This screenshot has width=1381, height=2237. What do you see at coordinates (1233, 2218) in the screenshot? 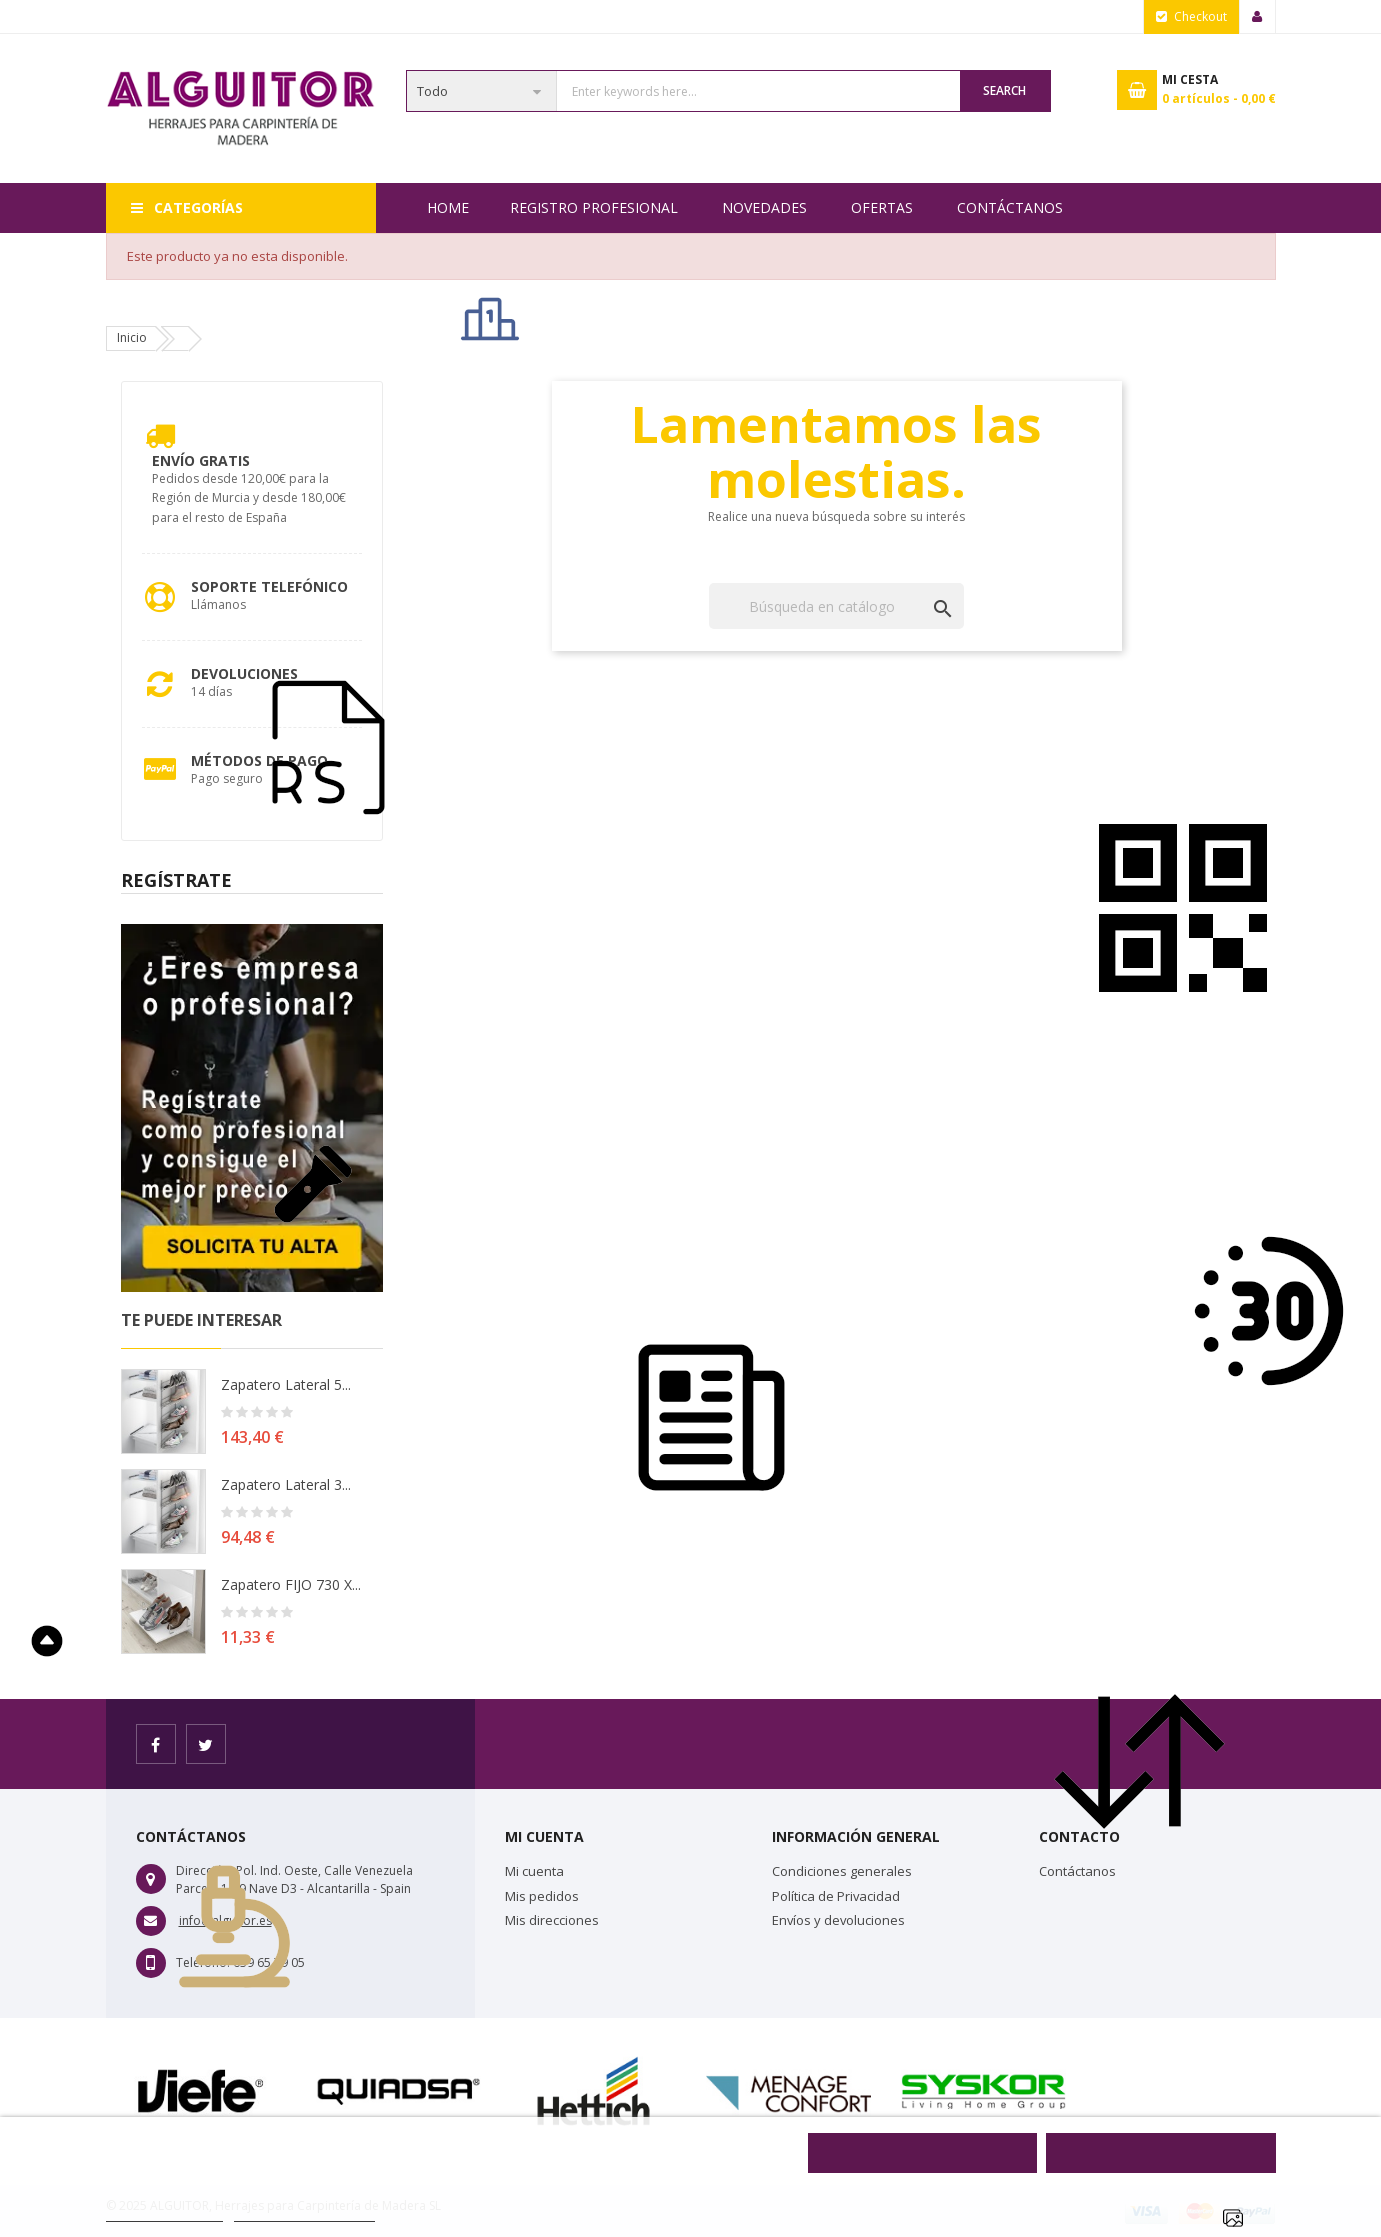
I see `view photo gallery` at bounding box center [1233, 2218].